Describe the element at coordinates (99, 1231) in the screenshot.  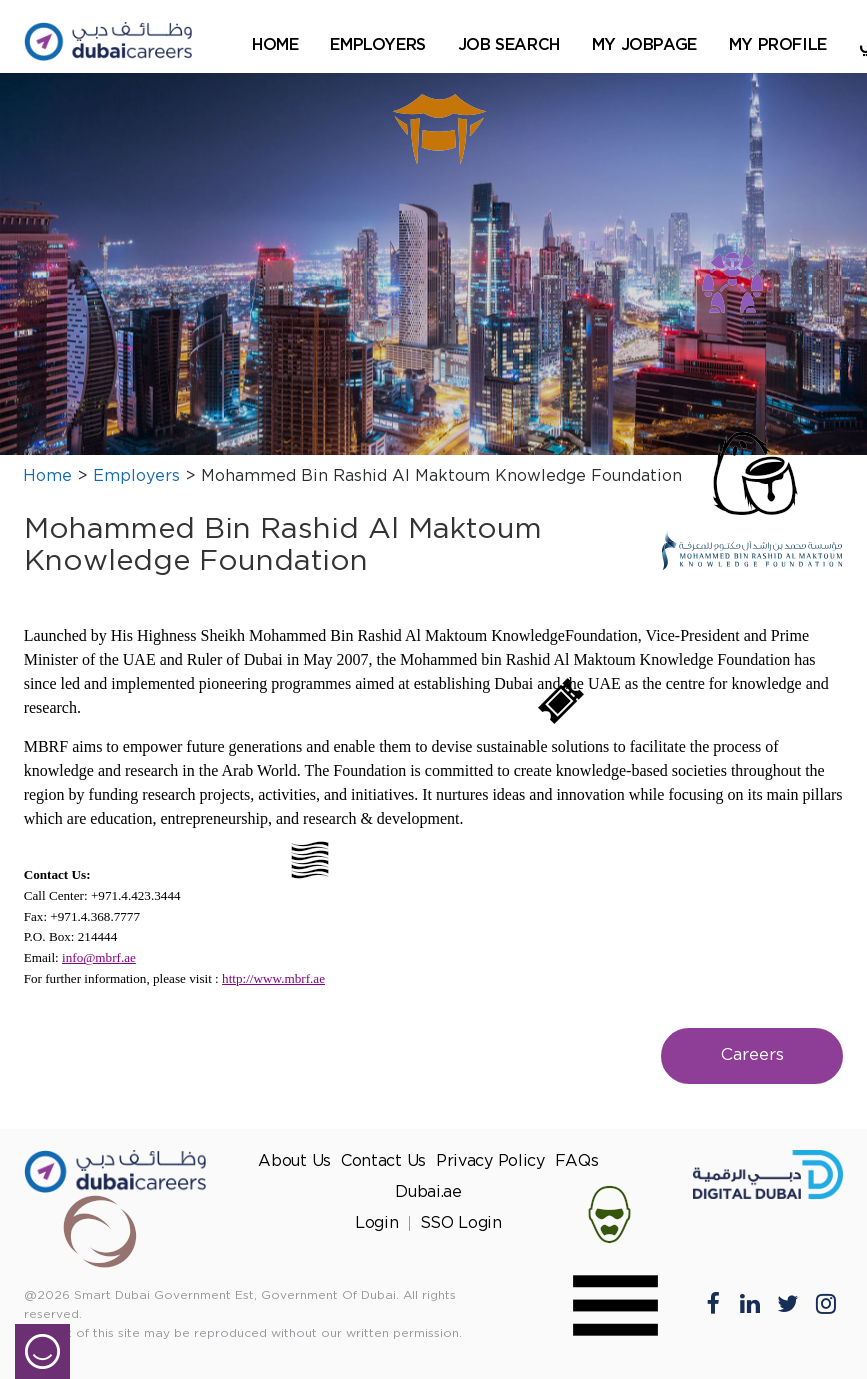
I see `indicates a beast or creature ability in a game interface` at that location.